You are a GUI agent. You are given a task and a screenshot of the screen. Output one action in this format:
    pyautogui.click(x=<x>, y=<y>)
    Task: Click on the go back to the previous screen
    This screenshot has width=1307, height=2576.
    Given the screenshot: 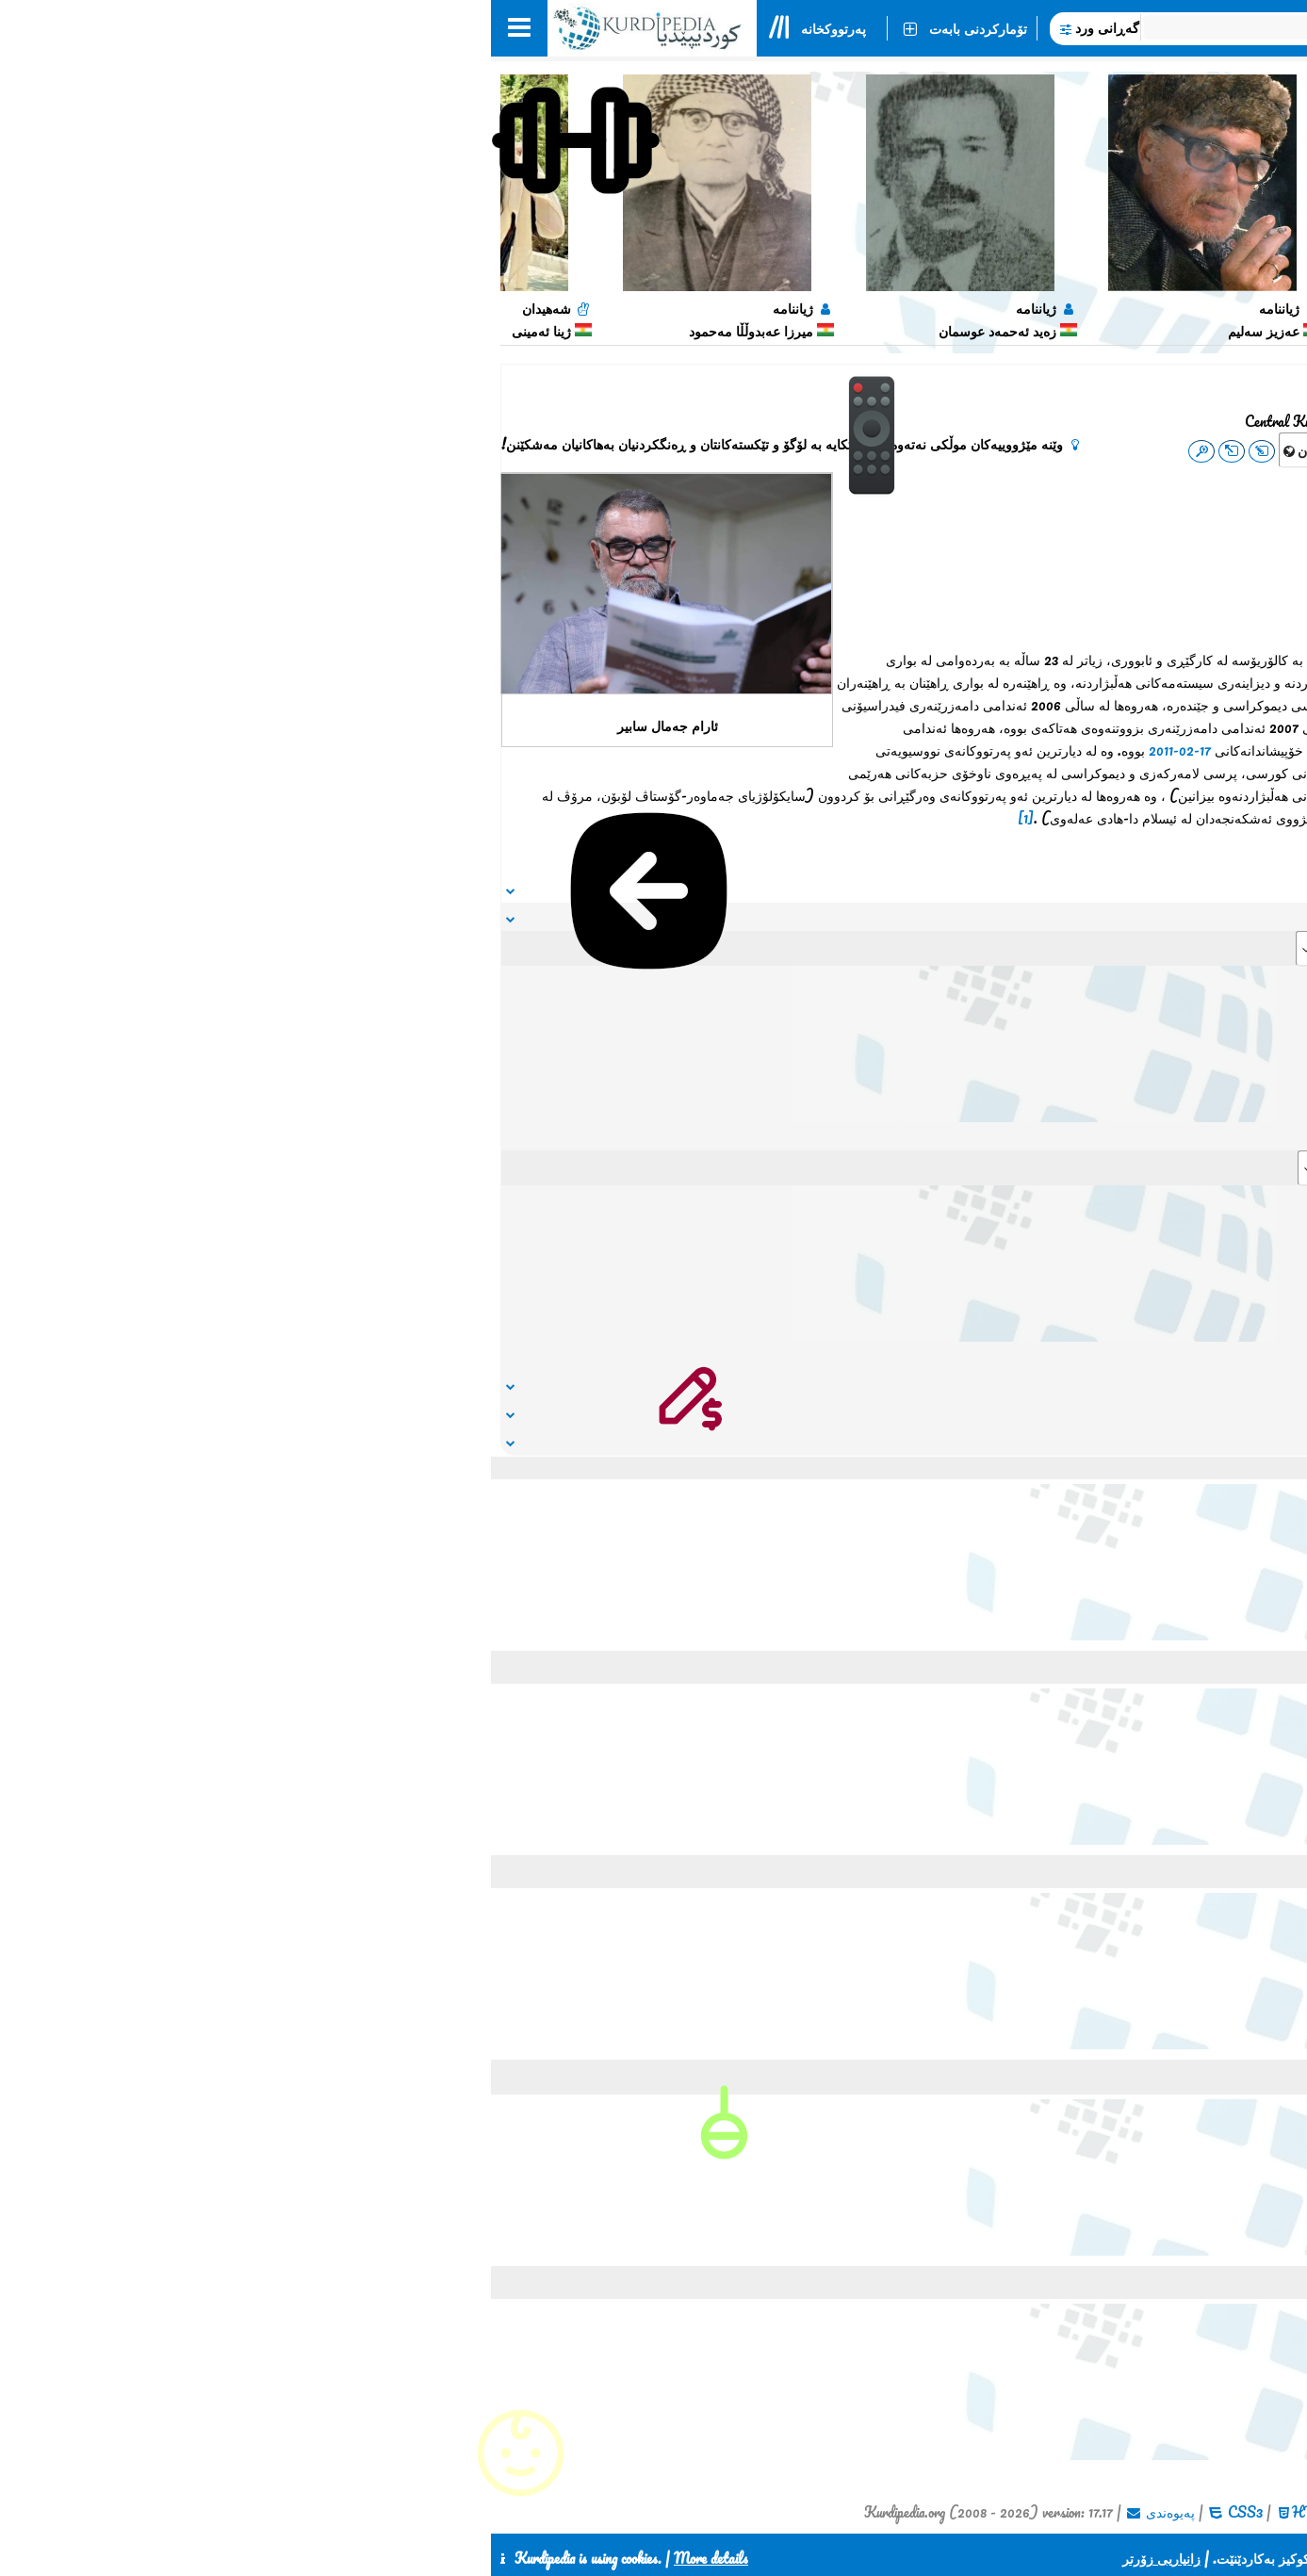 What is the action you would take?
    pyautogui.click(x=648, y=890)
    